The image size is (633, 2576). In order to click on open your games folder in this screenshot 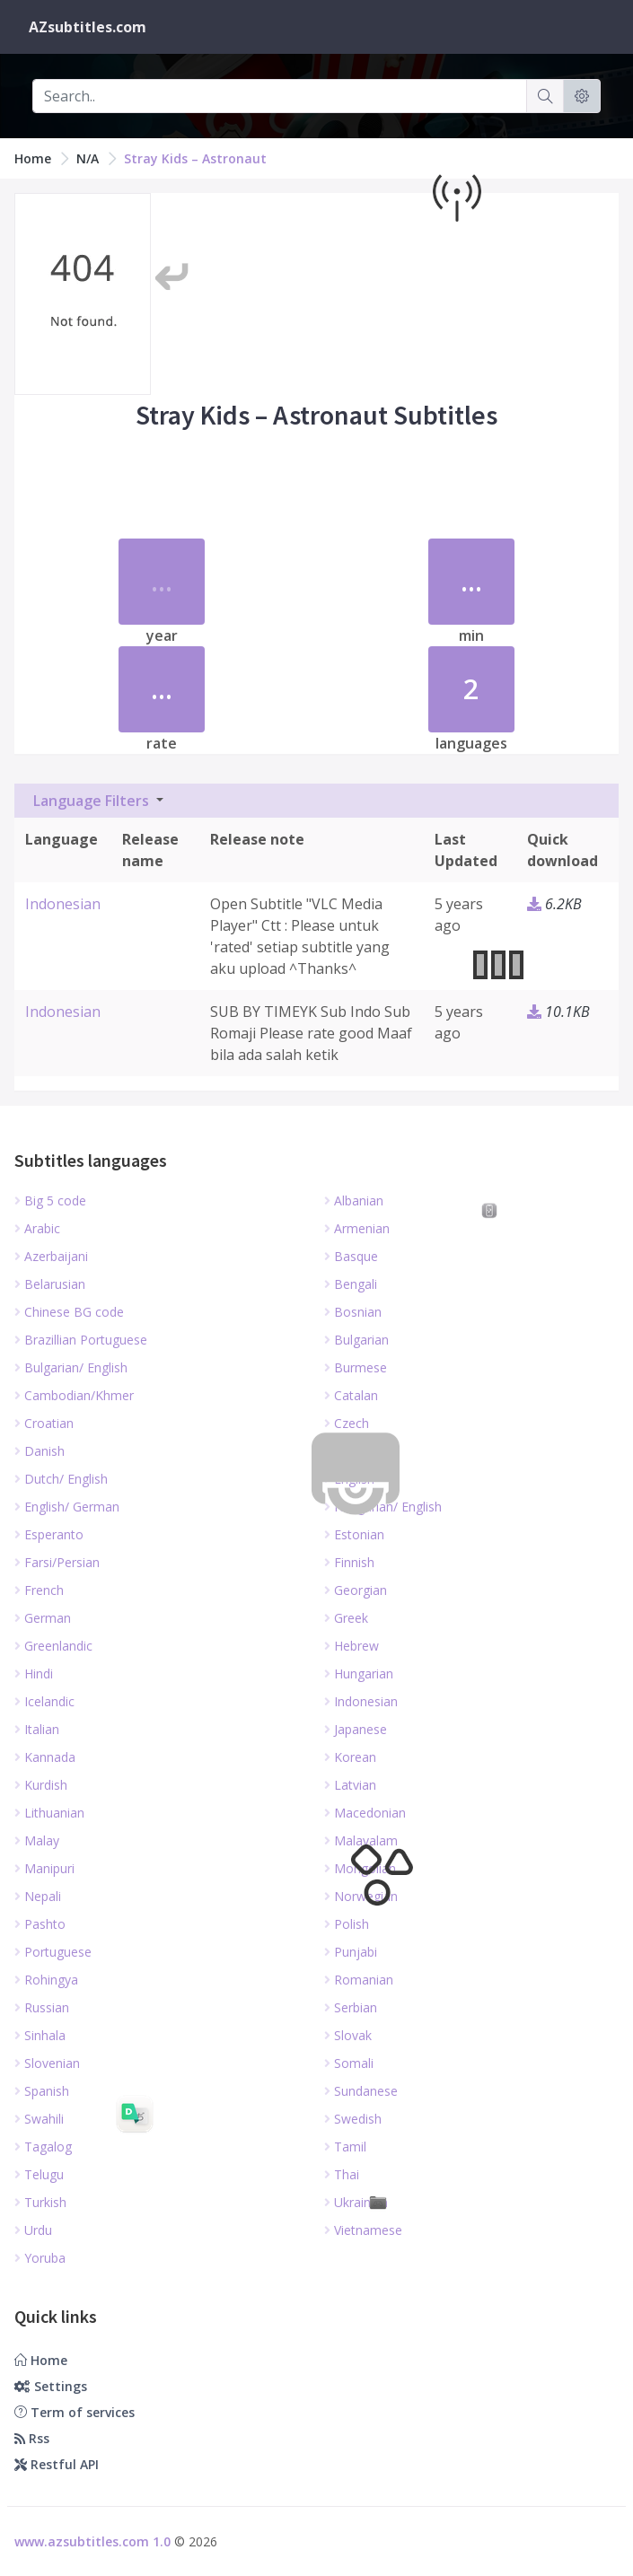, I will do `click(378, 2203)`.